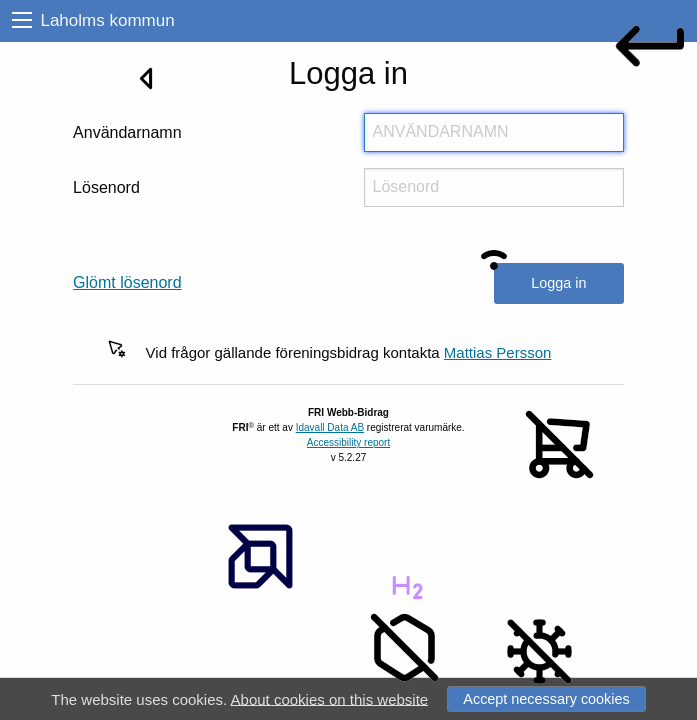 This screenshot has width=697, height=720. Describe the element at coordinates (260, 556) in the screenshot. I see `AMD brand logo` at that location.